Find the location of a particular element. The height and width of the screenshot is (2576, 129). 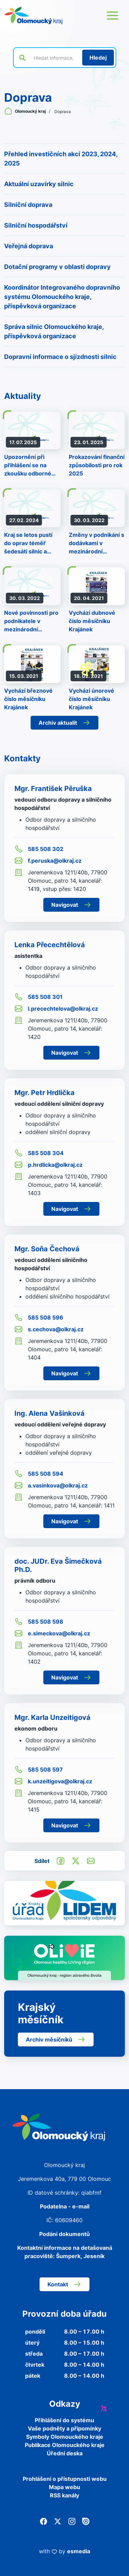

navigate to the next item or page is located at coordinates (52, 1946).